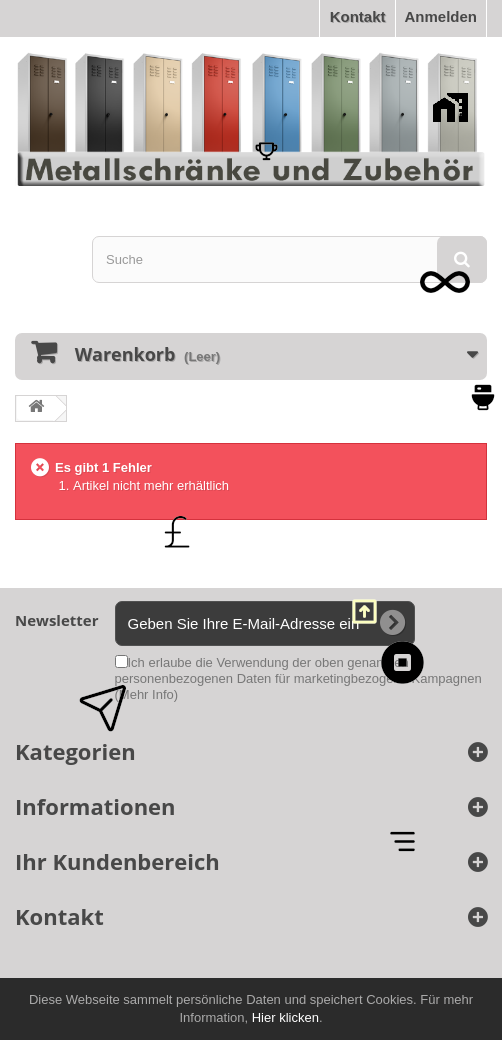 The width and height of the screenshot is (502, 1040). I want to click on indicates british pound sterling currency, so click(178, 532).